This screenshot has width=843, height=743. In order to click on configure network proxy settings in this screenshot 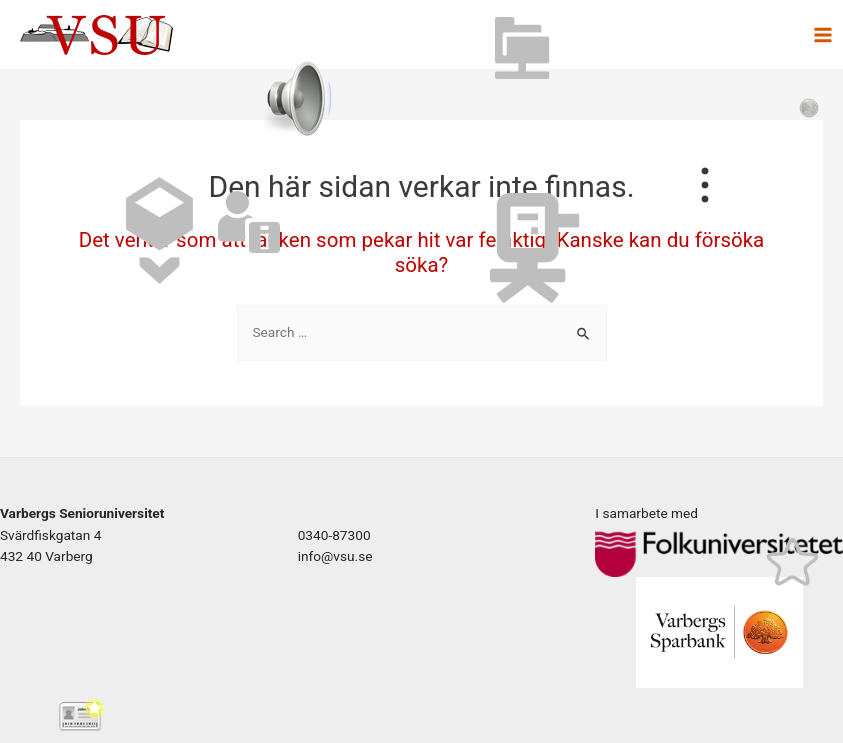, I will do `click(538, 248)`.